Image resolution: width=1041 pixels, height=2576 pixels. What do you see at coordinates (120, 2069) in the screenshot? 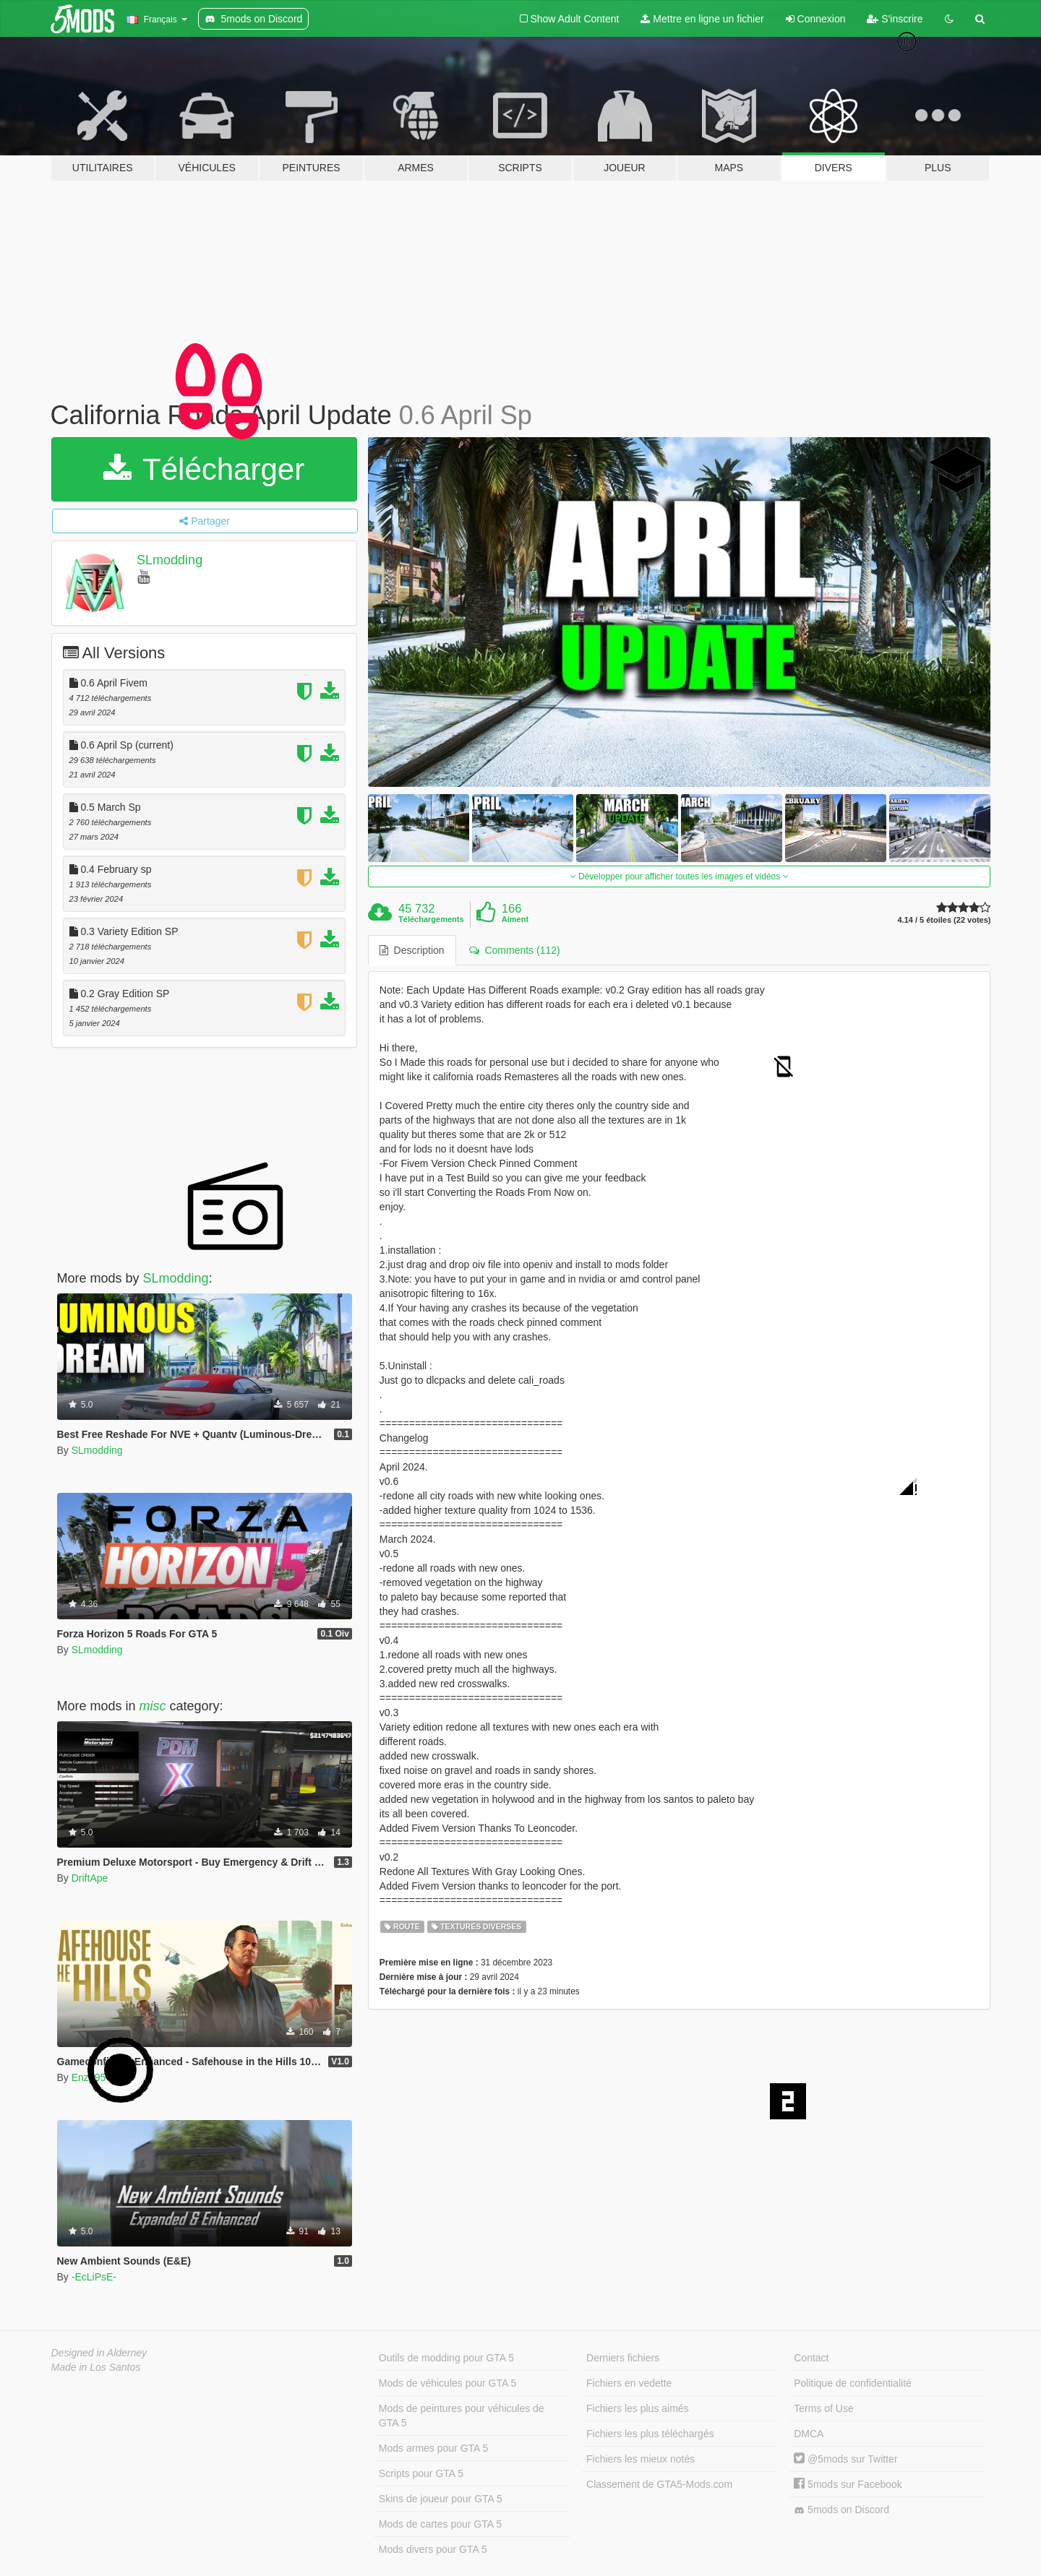
I see `indicates a selected radio button option` at bounding box center [120, 2069].